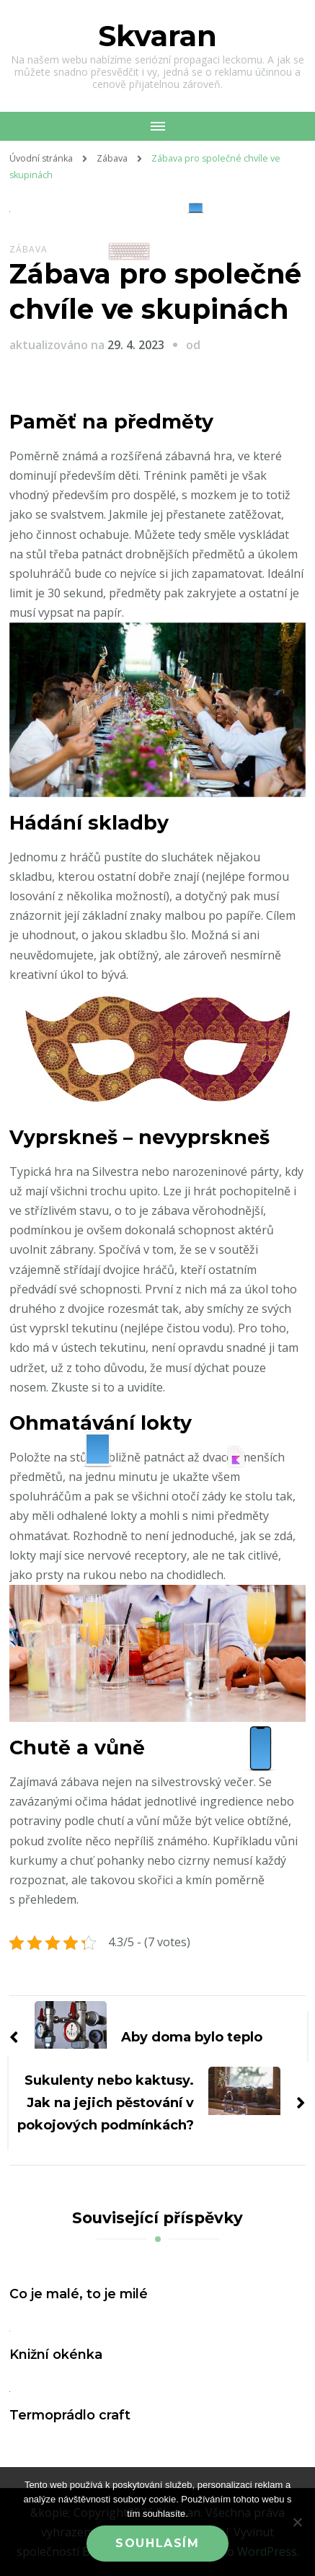 The height and width of the screenshot is (2576, 315). I want to click on represents a MacBook Air 15" device in system settings, so click(195, 207).